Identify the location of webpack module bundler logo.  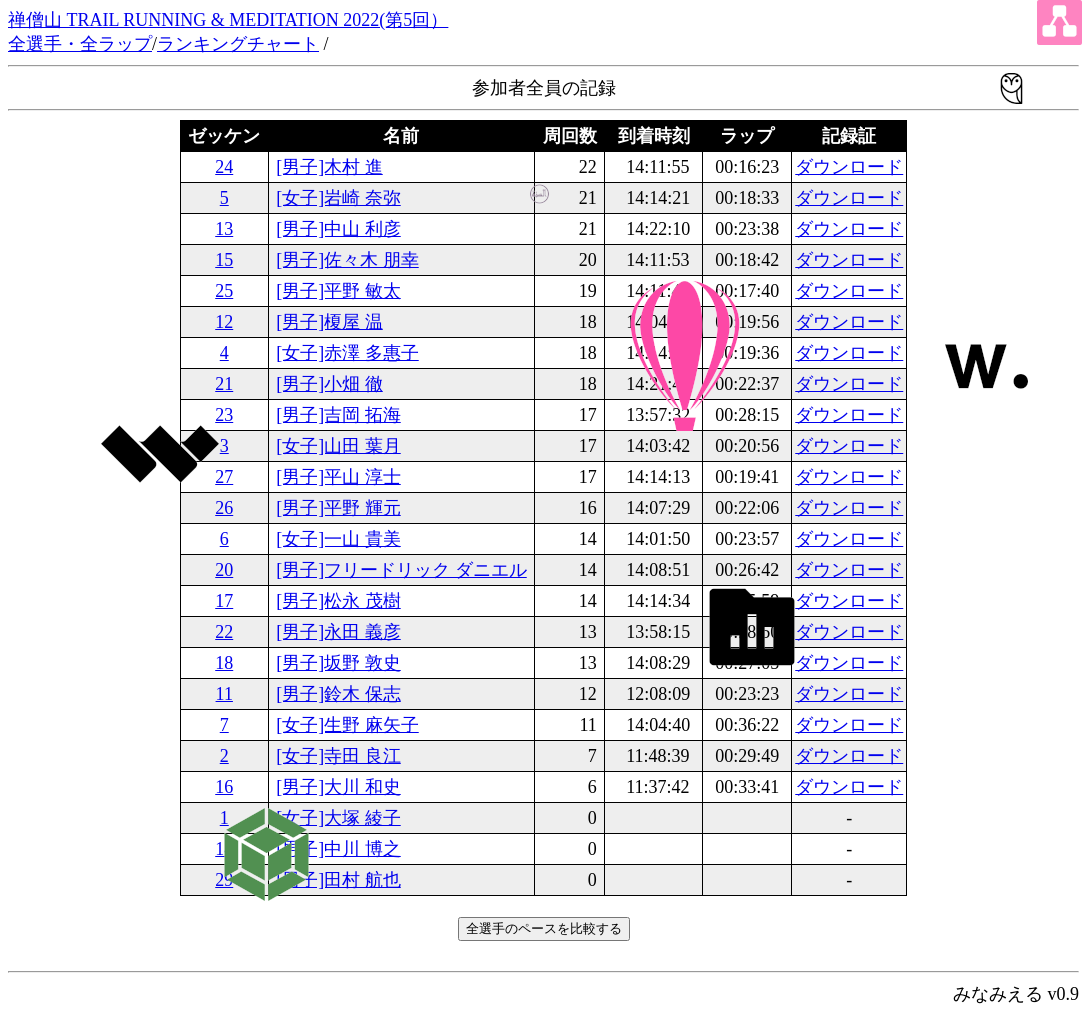
(266, 854).